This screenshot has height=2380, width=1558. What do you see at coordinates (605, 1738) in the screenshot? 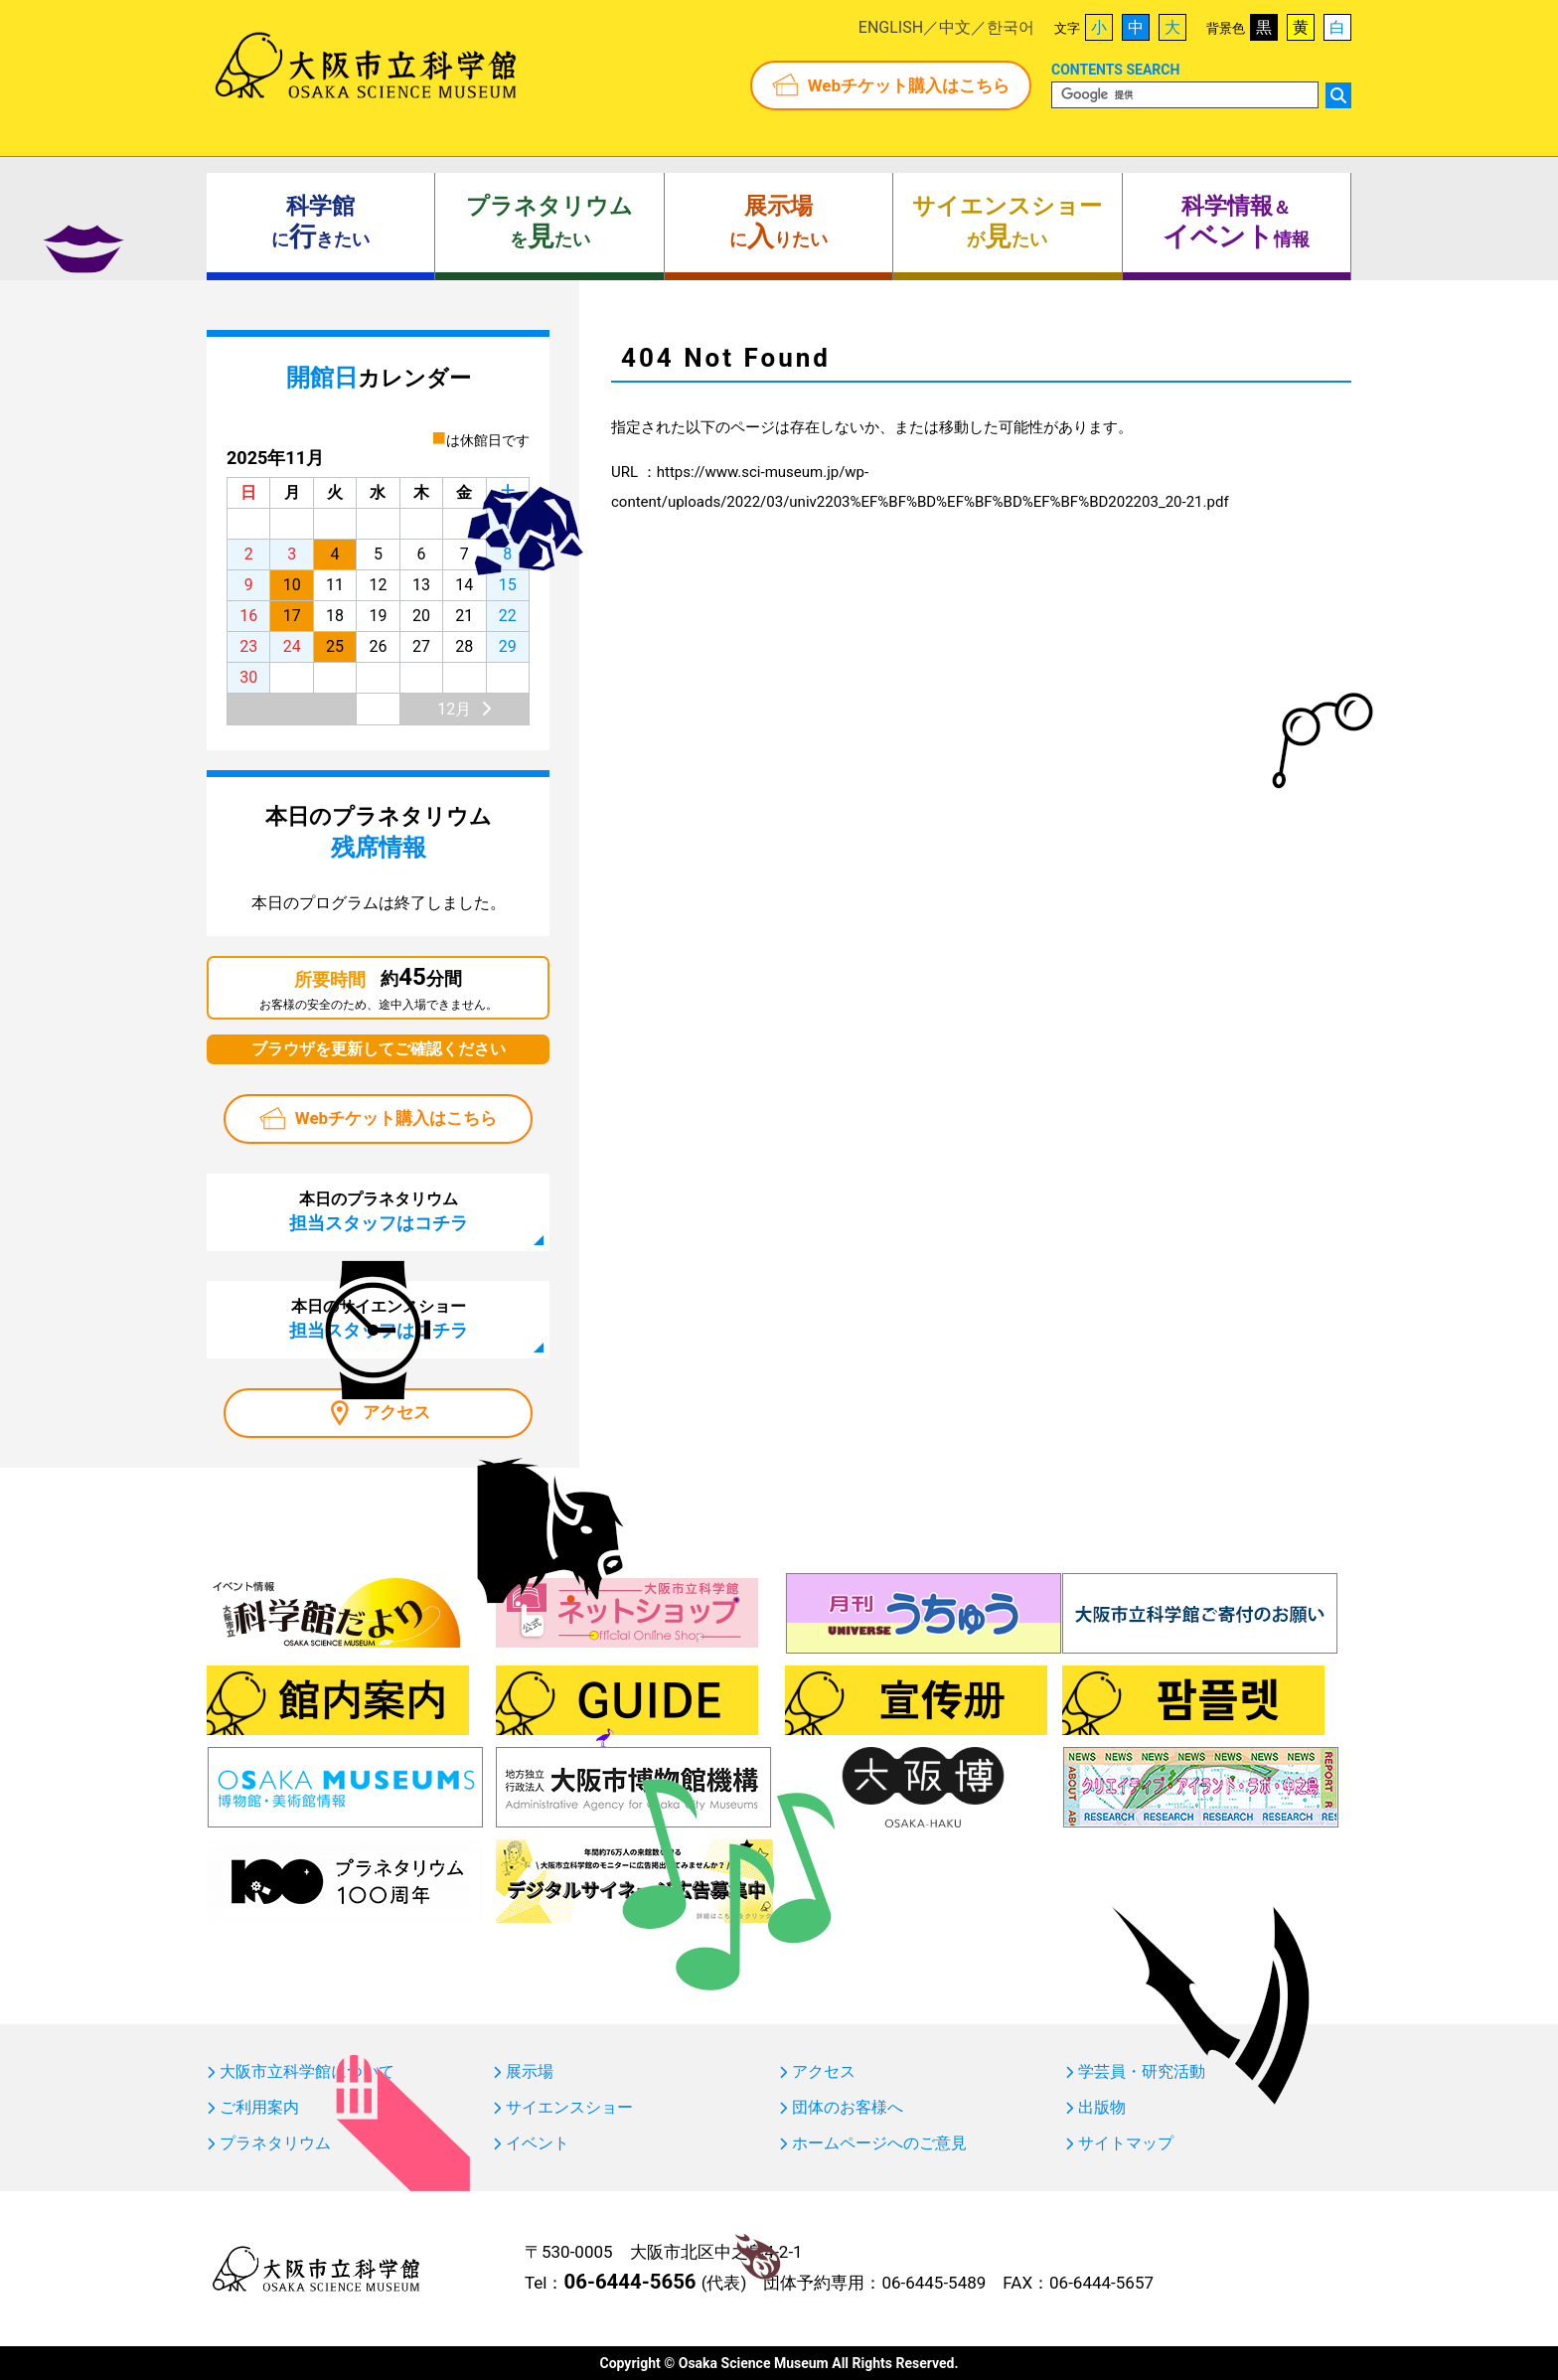
I see `ibis bird icon for wildlife or nature category` at bounding box center [605, 1738].